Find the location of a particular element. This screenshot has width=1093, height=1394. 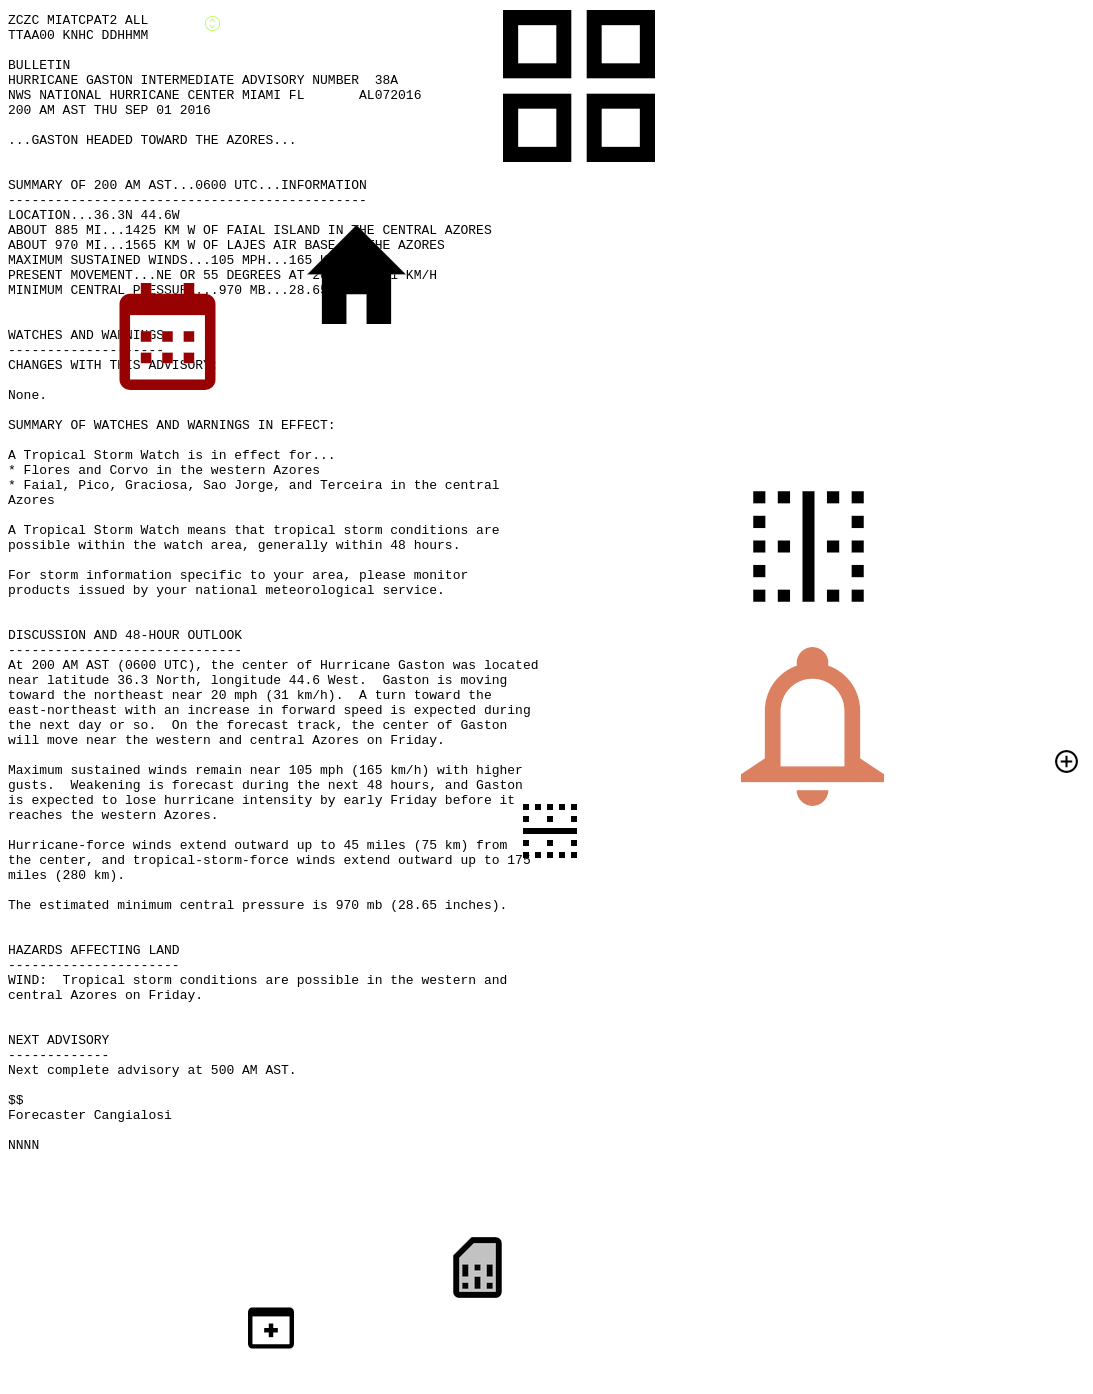

add a vertical border to selected cells is located at coordinates (808, 546).